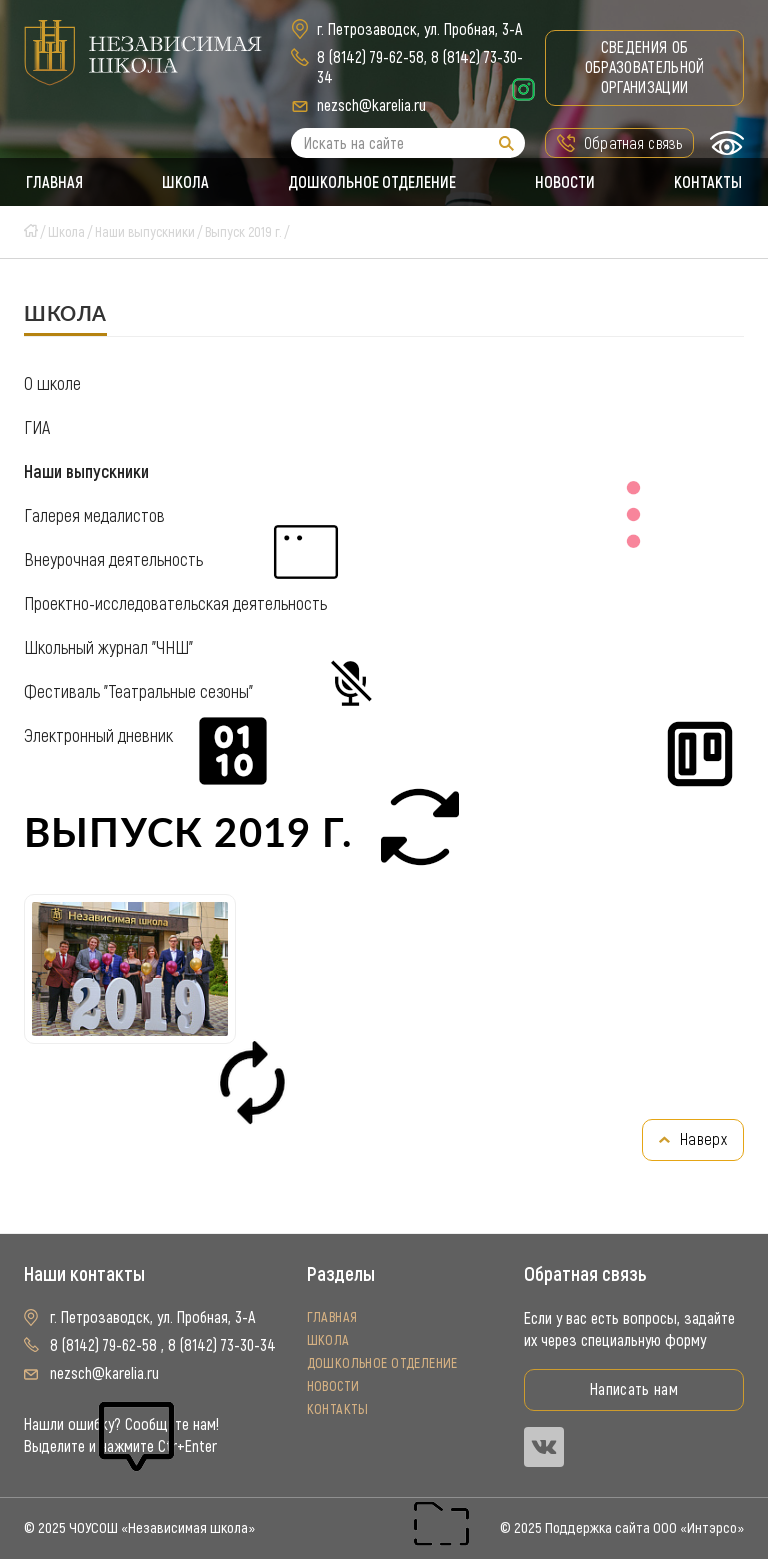  I want to click on open Trello app, so click(700, 754).